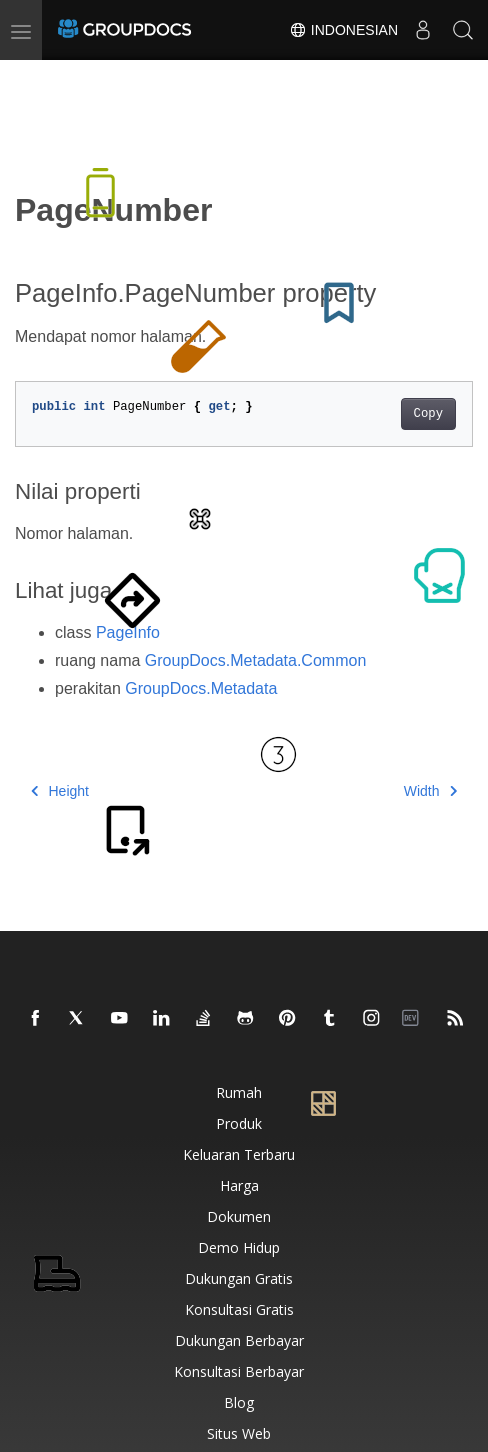 The height and width of the screenshot is (1452, 488). I want to click on indicates transparency or no background in image editing, so click(323, 1103).